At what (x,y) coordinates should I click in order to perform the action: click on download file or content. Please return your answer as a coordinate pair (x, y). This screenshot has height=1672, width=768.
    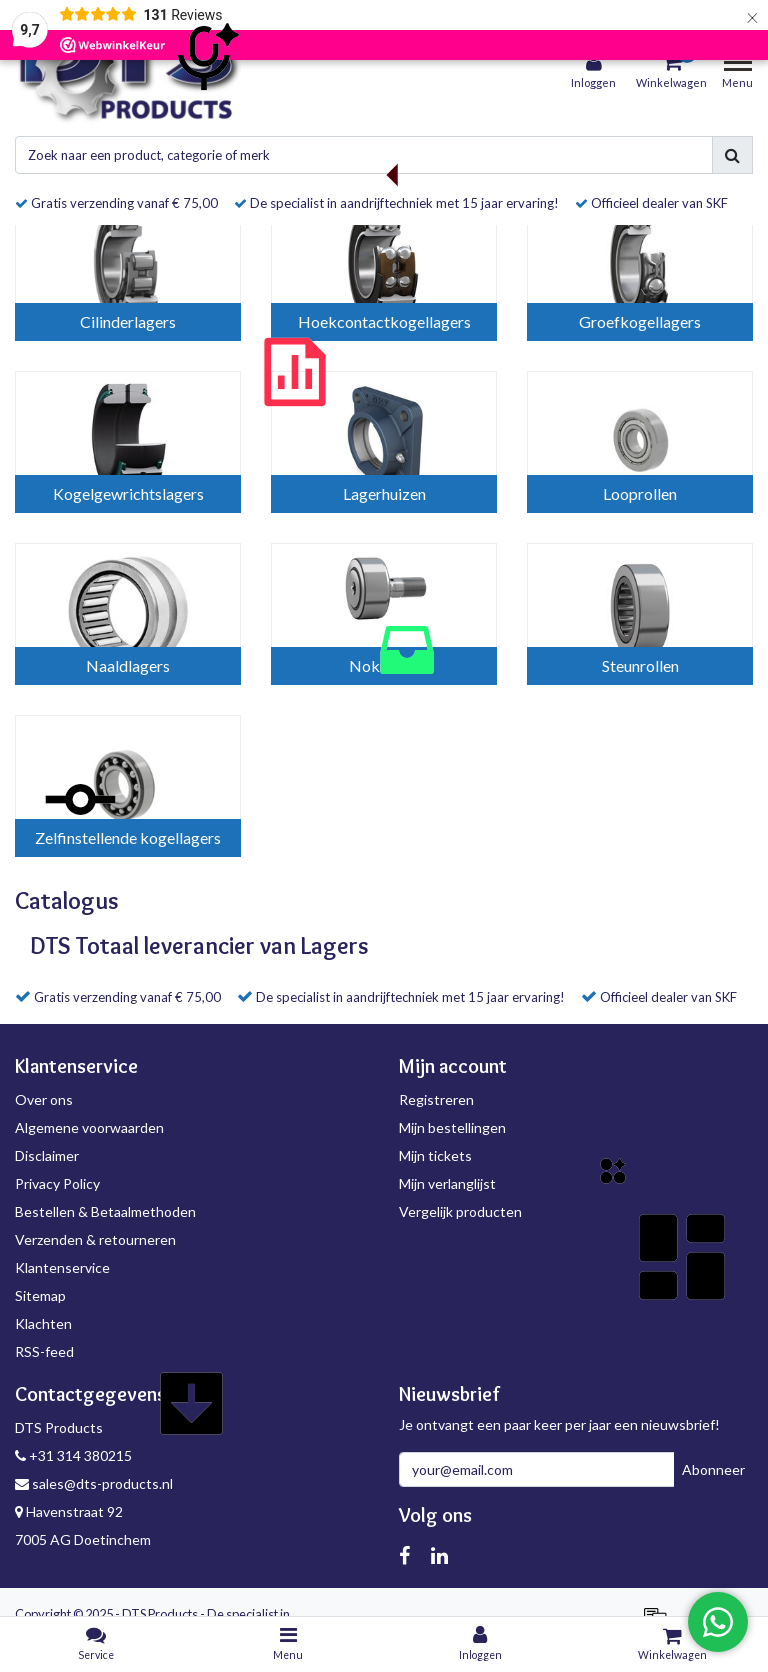
    Looking at the image, I should click on (191, 1403).